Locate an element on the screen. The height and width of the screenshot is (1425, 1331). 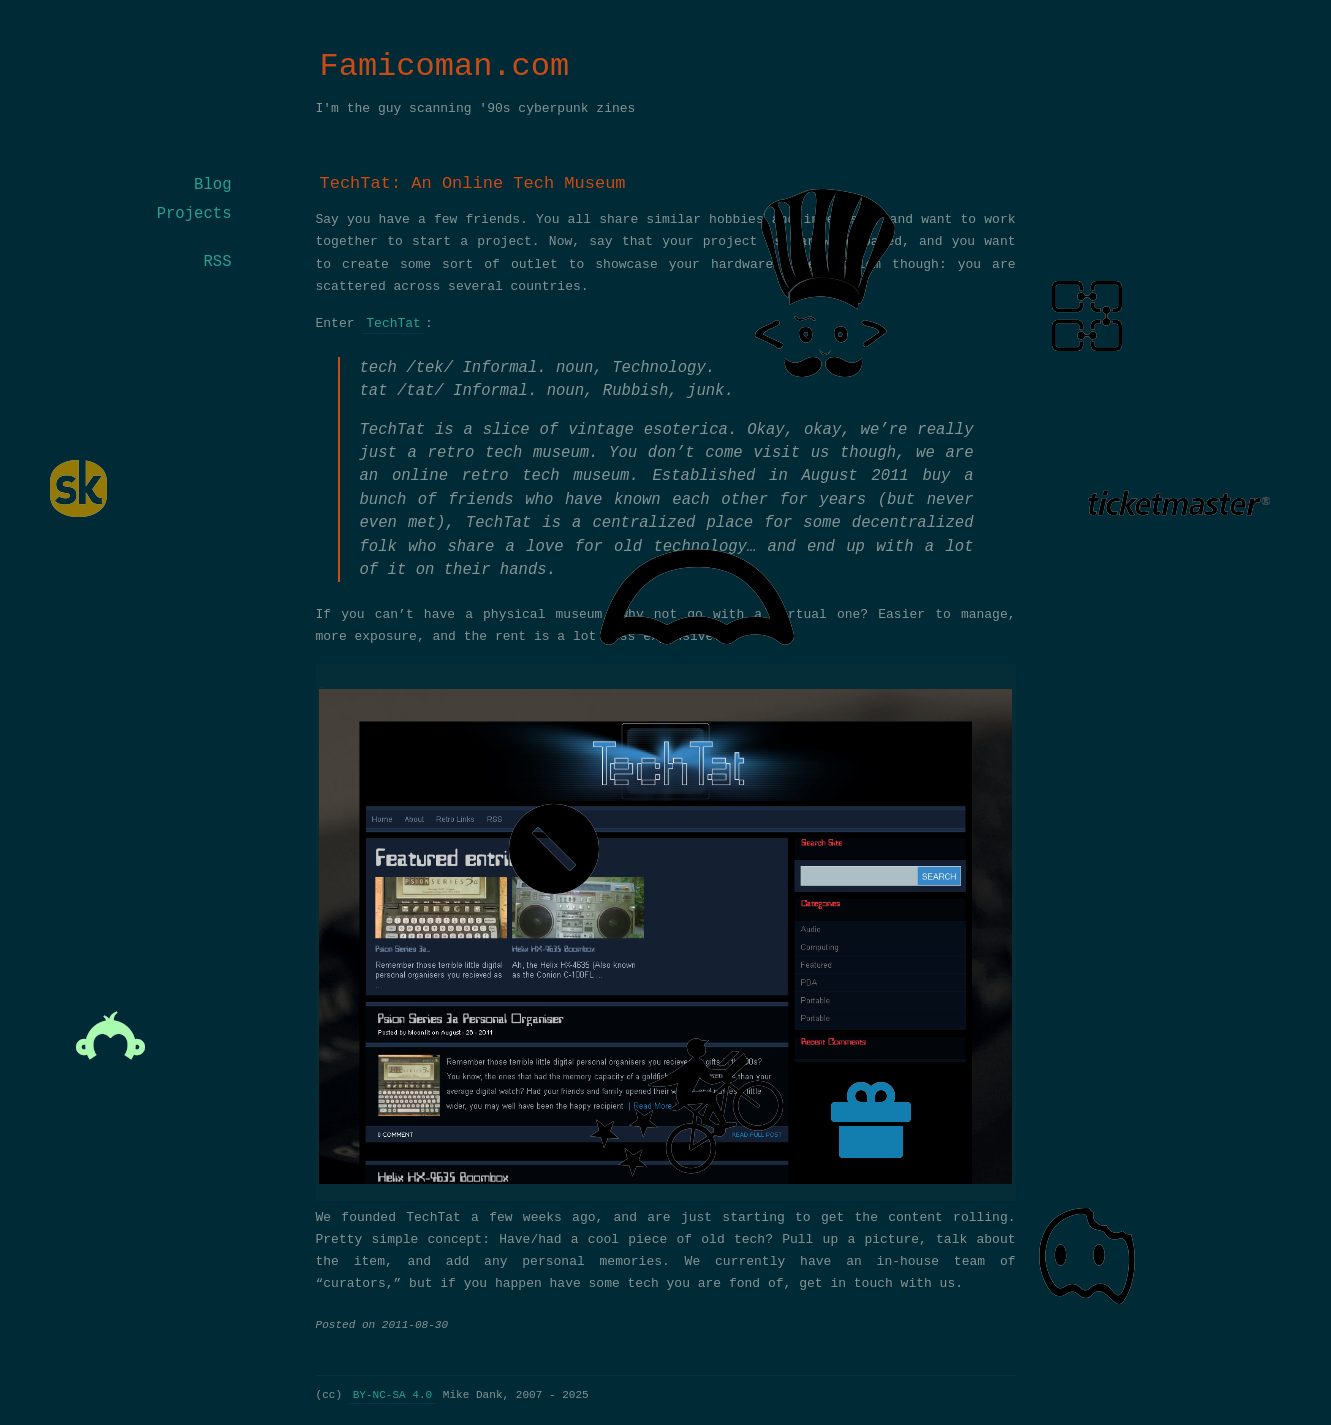
view gifts or rewards is located at coordinates (871, 1122).